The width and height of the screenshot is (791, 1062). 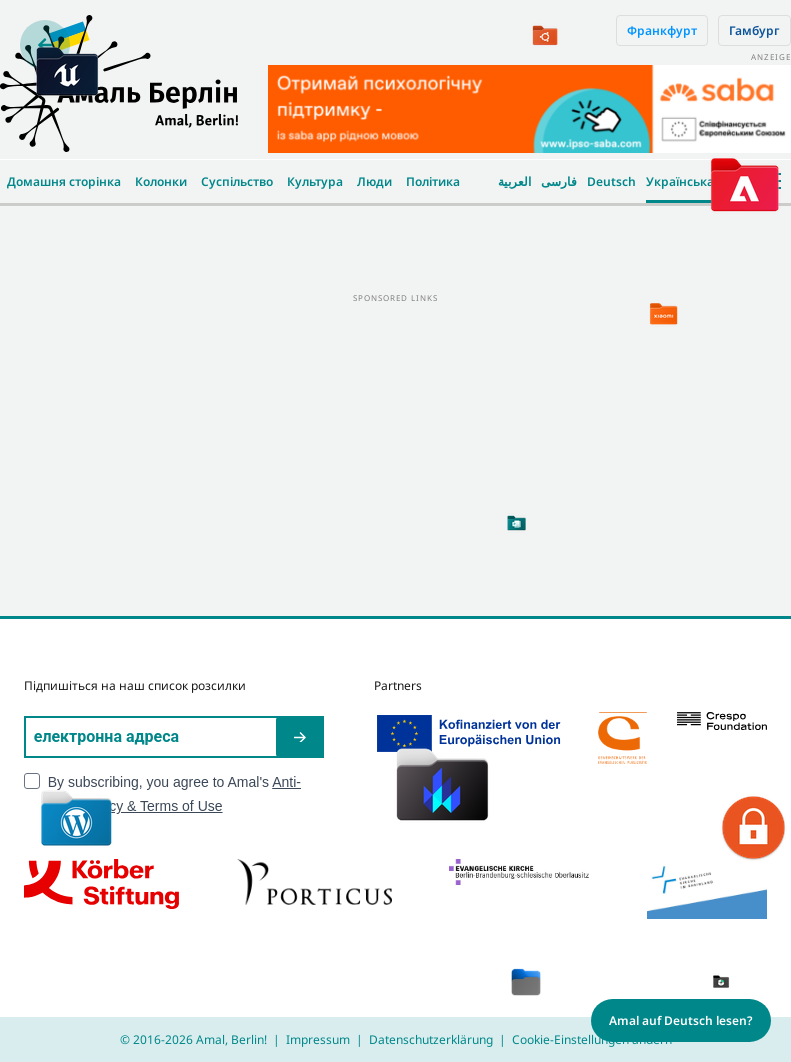 I want to click on open adobe application files folder, so click(x=744, y=186).